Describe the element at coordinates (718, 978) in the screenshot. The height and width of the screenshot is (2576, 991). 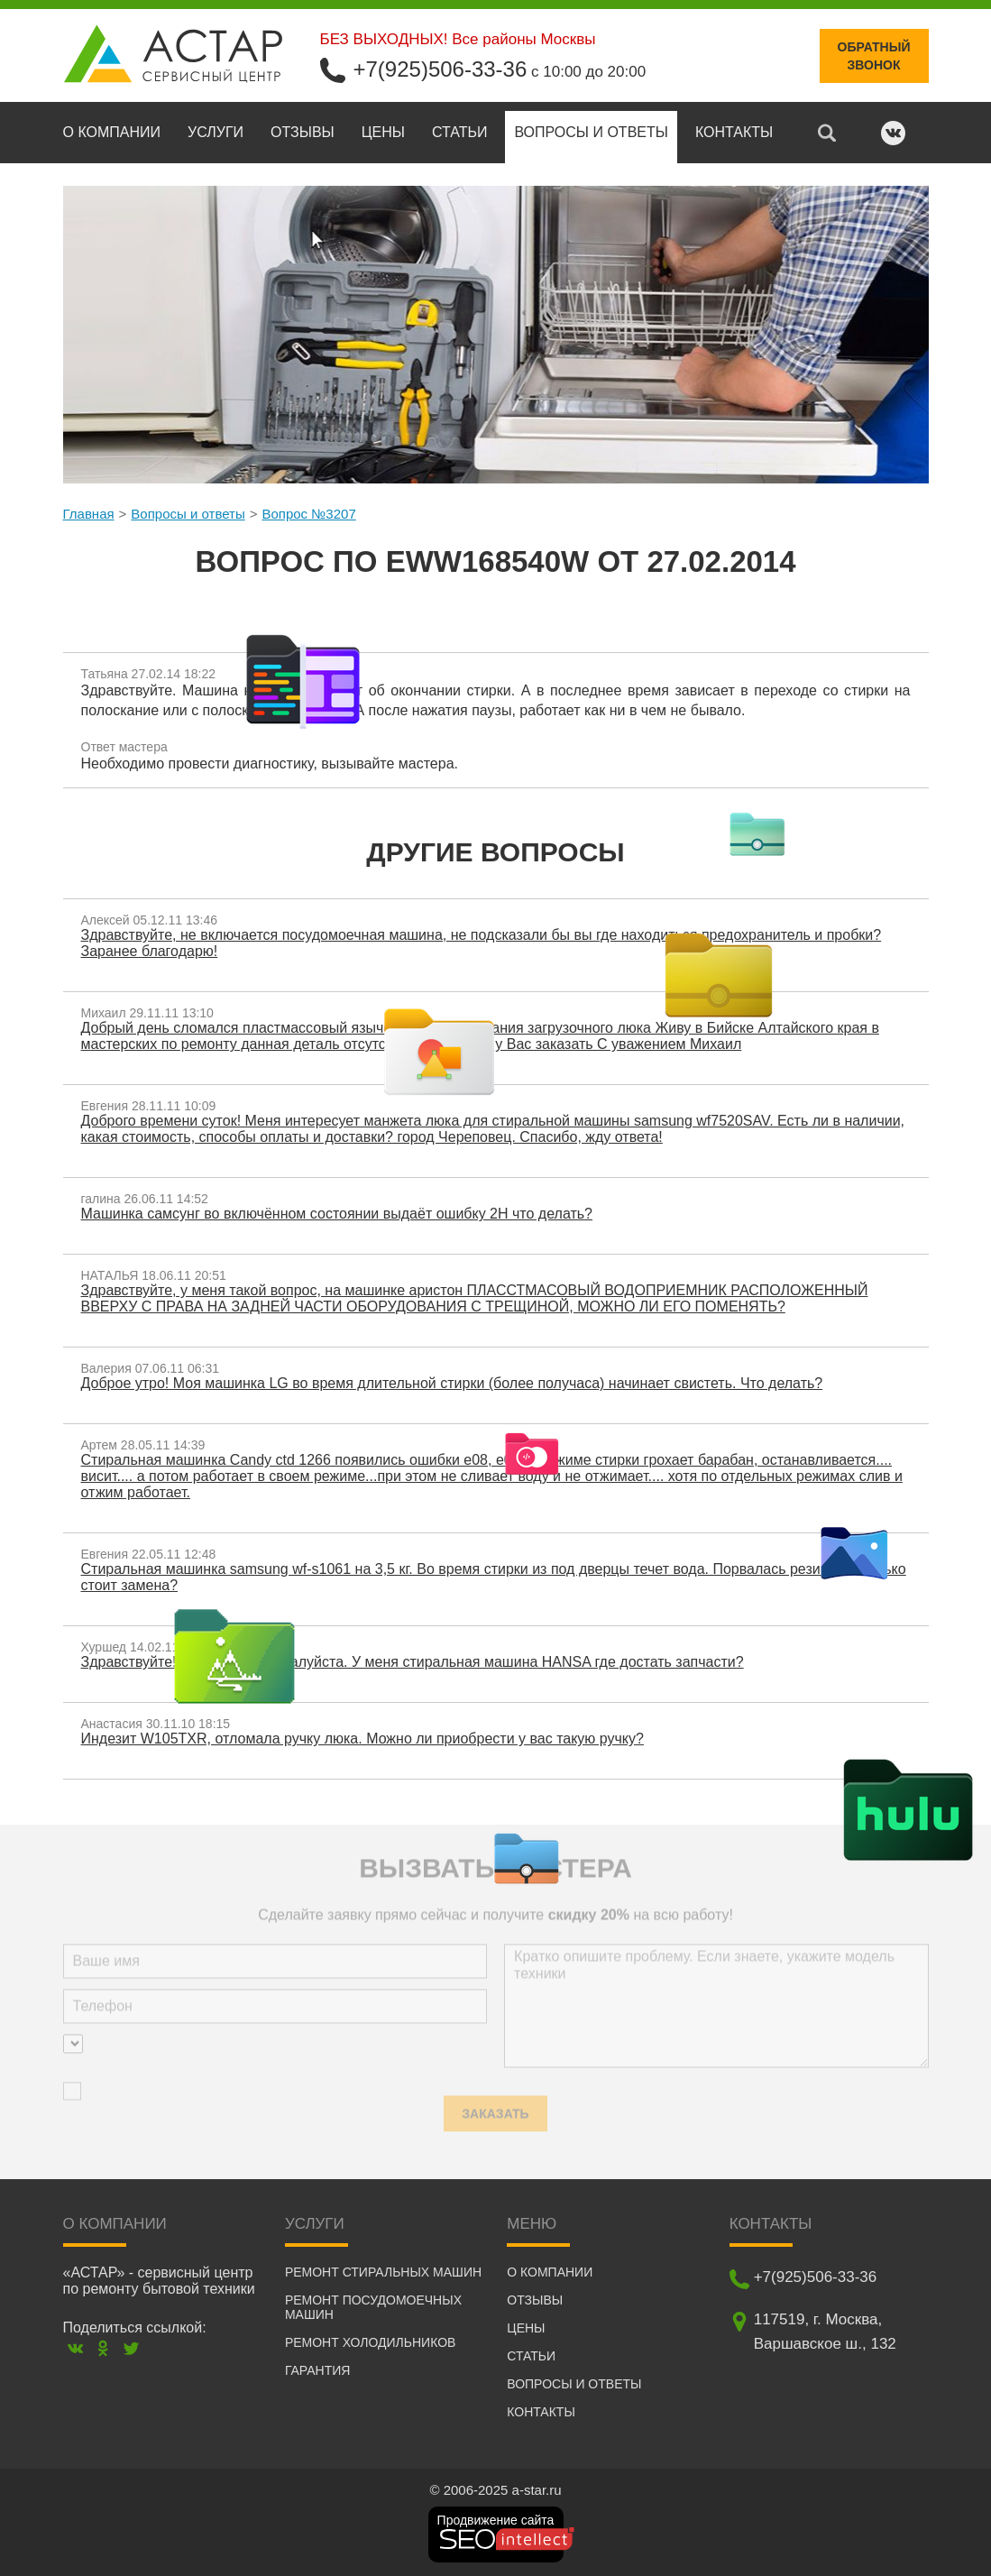
I see `folder for storing pokémon-related files or games` at that location.